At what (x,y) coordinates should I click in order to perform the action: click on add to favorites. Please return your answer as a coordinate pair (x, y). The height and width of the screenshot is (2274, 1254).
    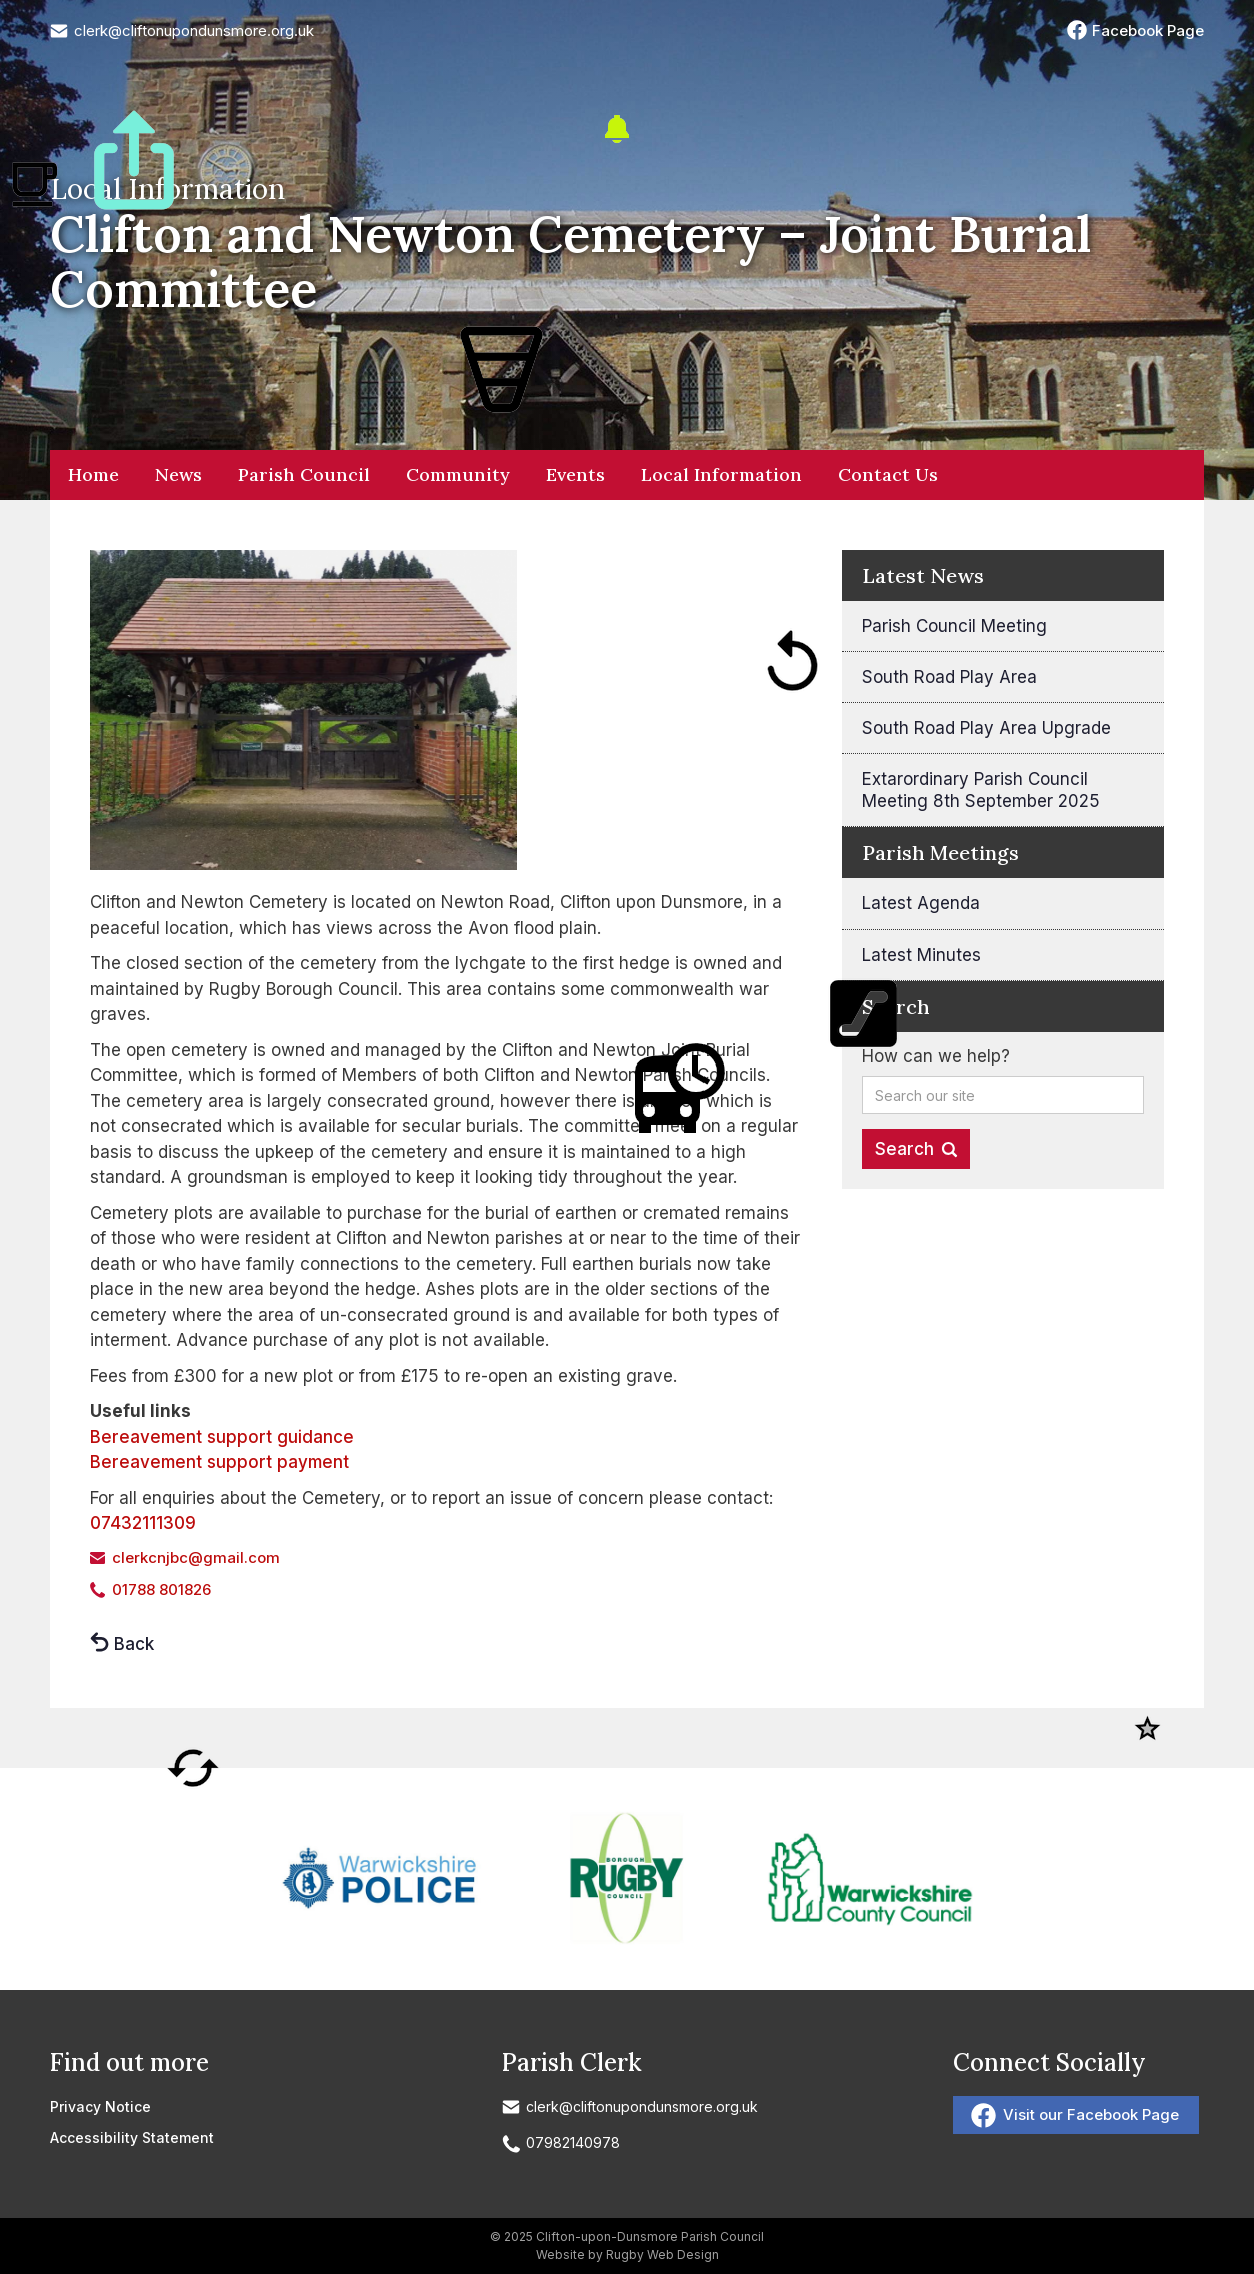
    Looking at the image, I should click on (1147, 1728).